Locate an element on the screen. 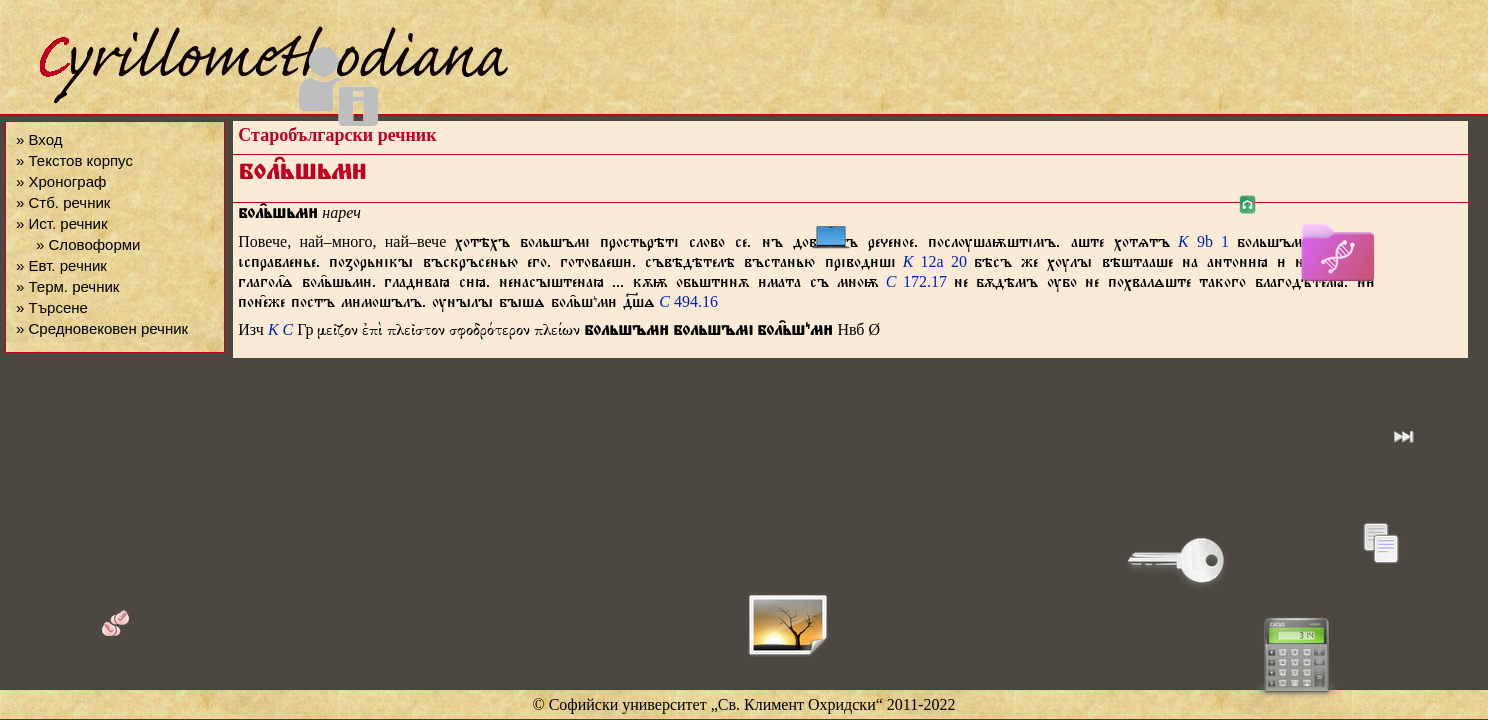 Image resolution: width=1488 pixels, height=720 pixels. skip to the next track or media item is located at coordinates (1403, 436).